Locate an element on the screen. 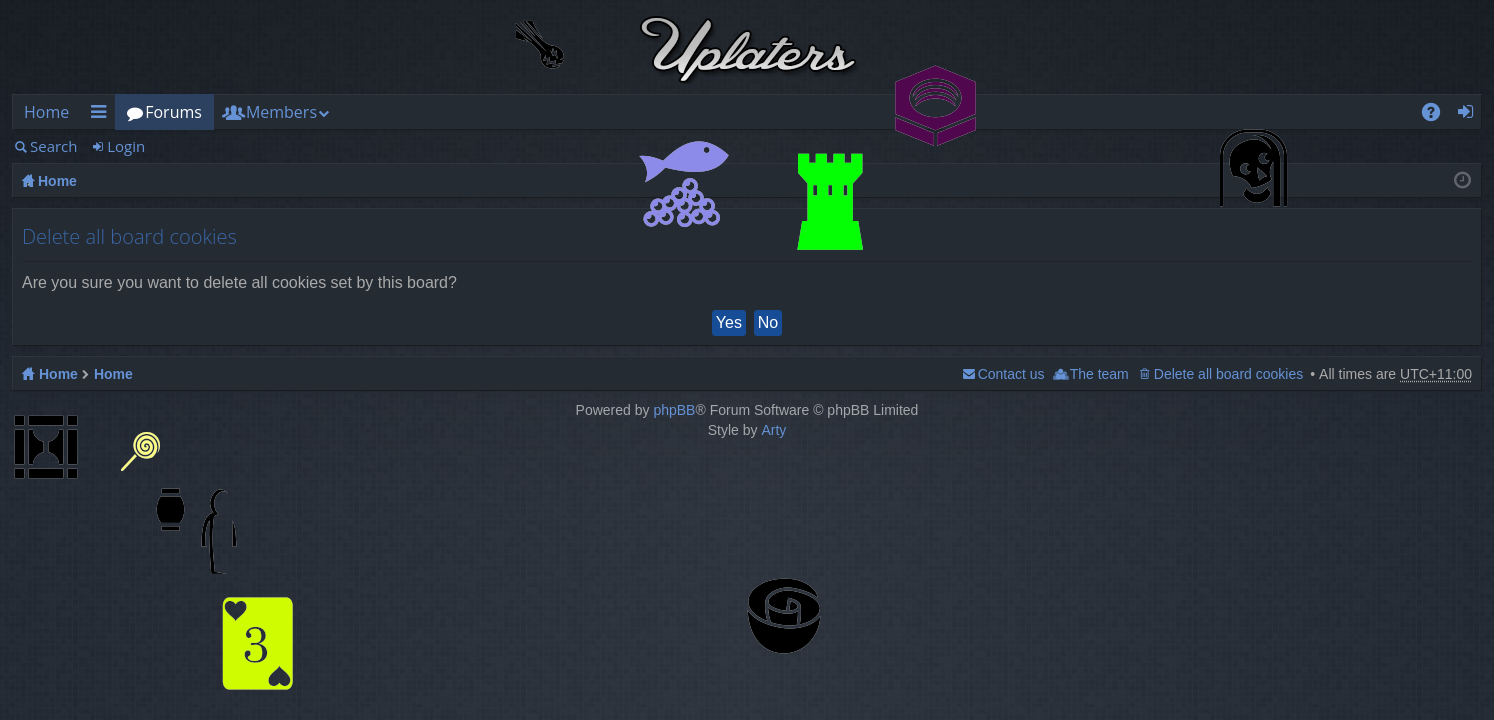 The image size is (1494, 720). loading or processing in progress is located at coordinates (46, 447).